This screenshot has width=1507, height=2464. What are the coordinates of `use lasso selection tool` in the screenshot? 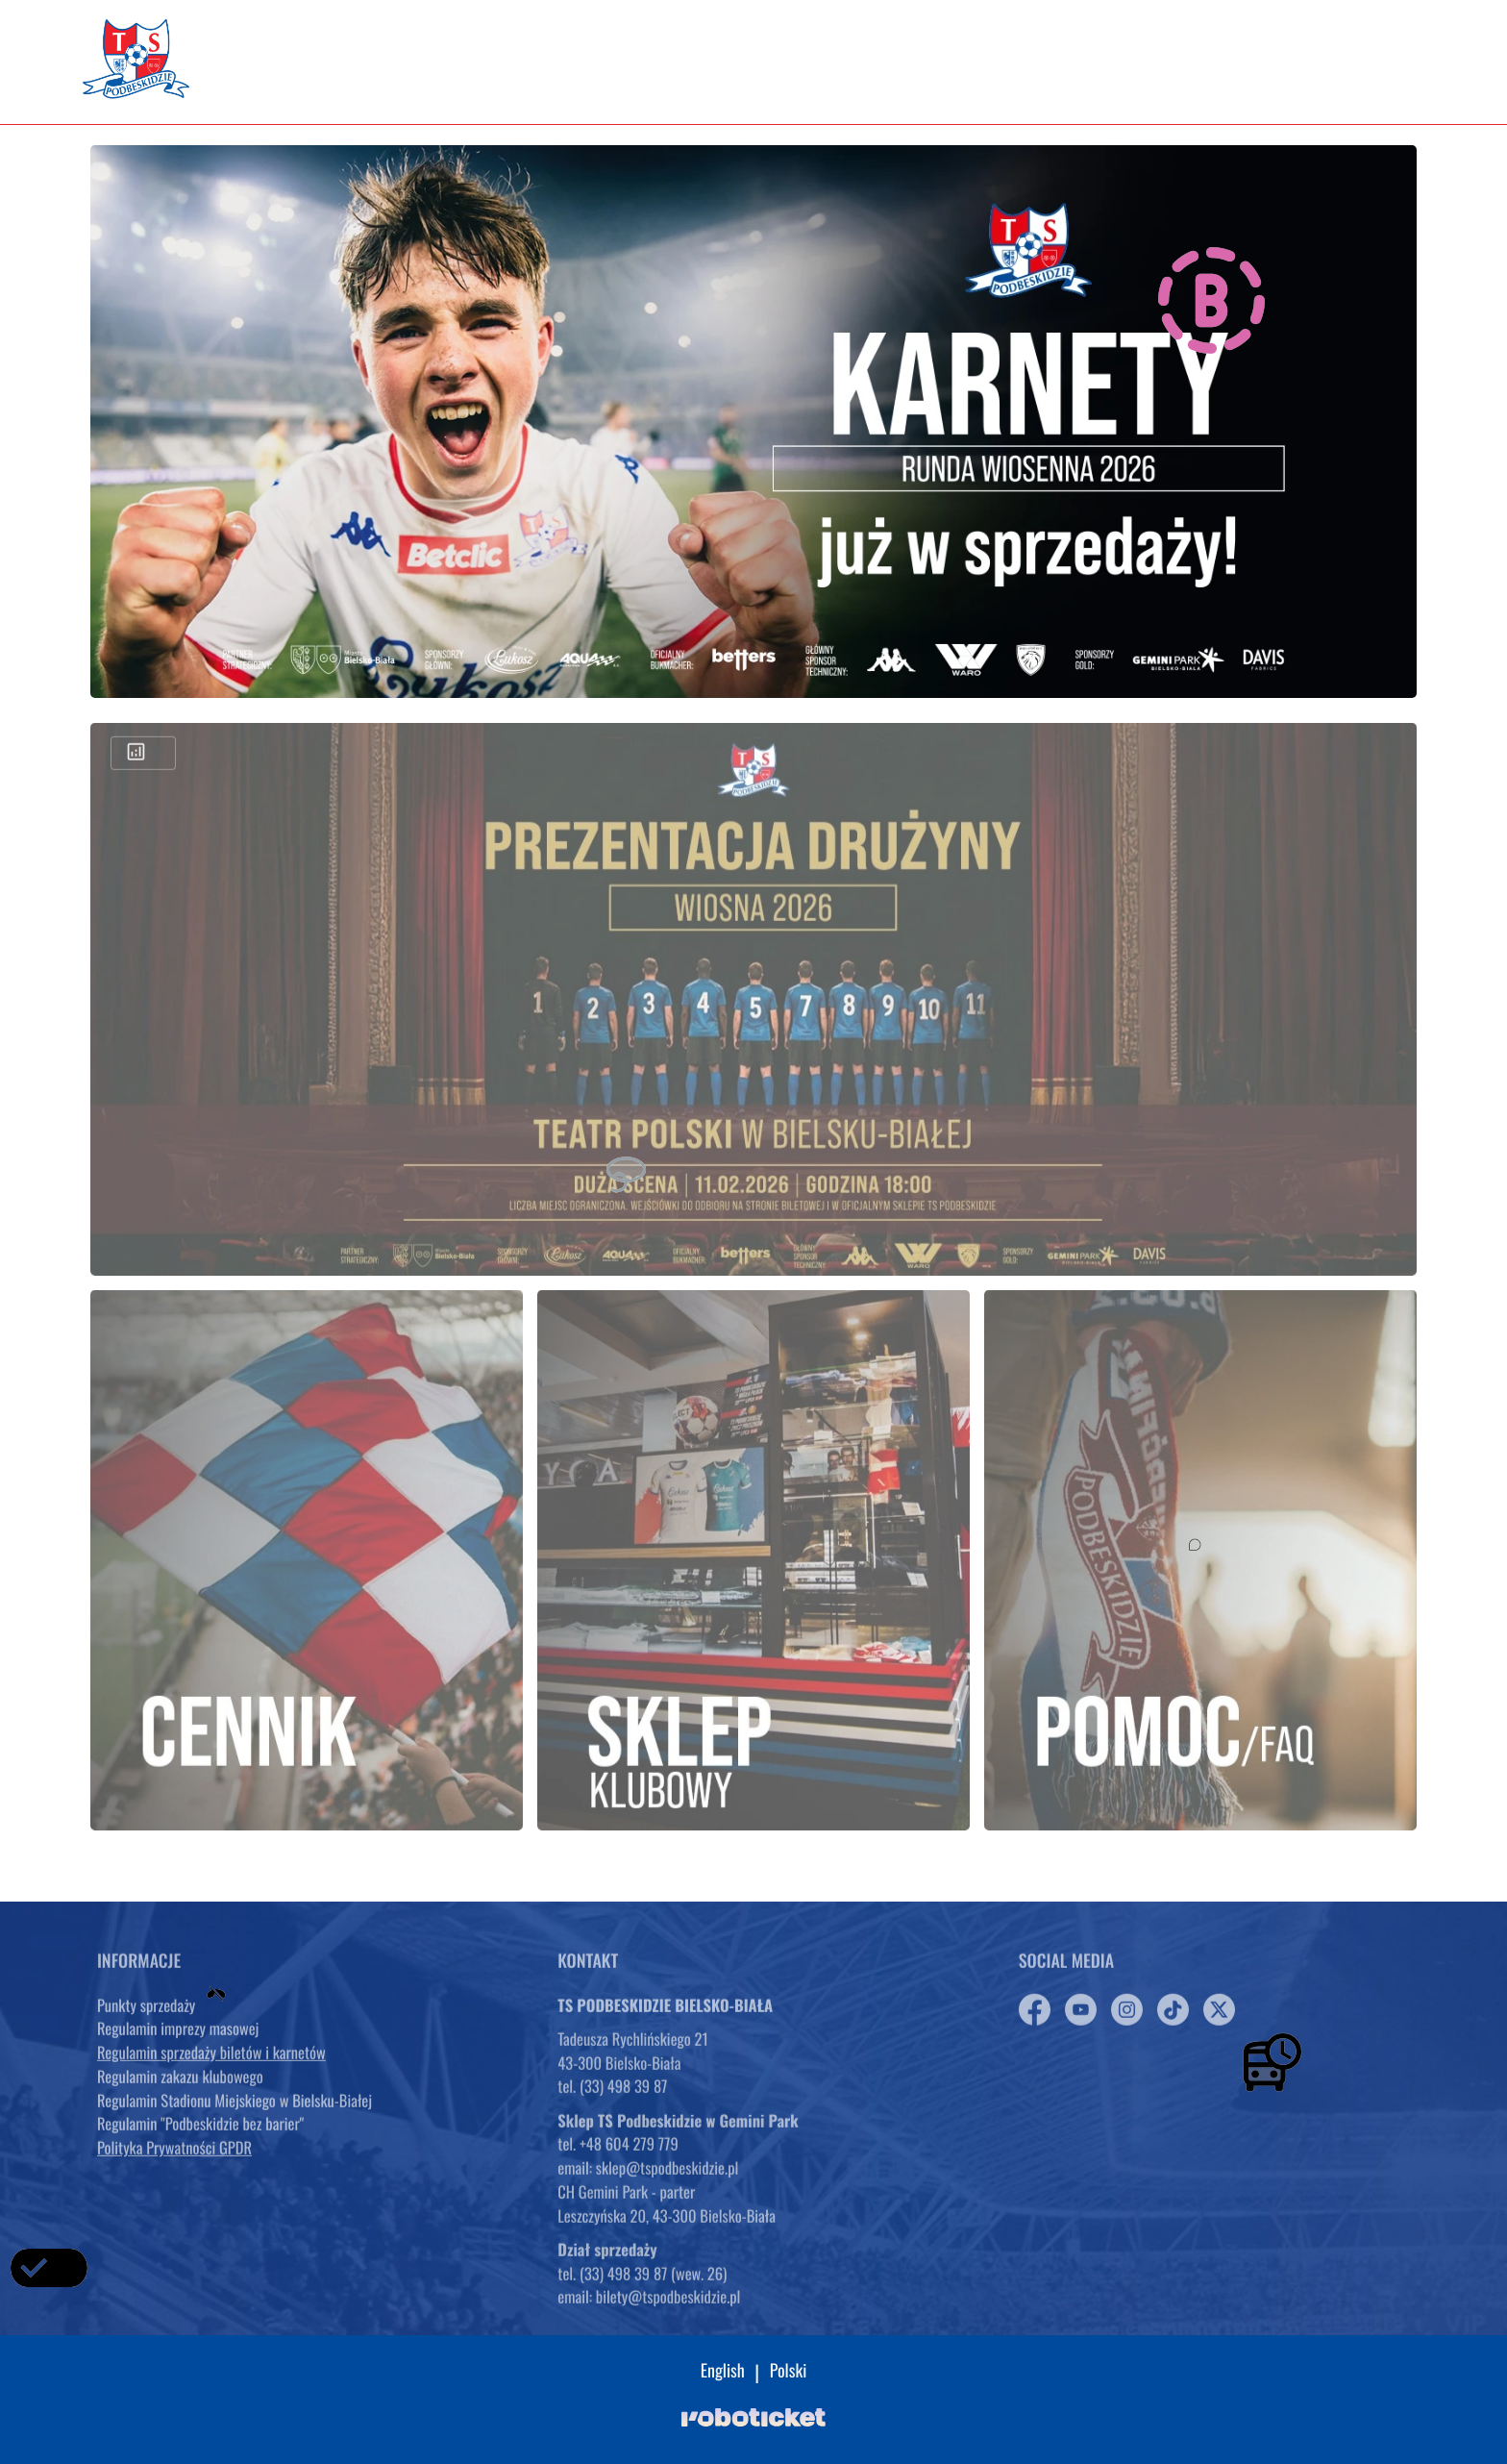 It's located at (626, 1172).